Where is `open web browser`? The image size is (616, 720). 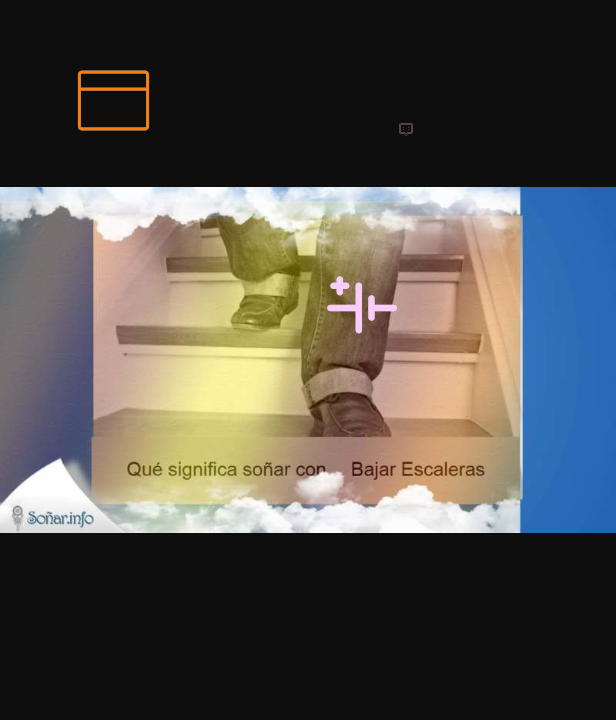
open web browser is located at coordinates (113, 100).